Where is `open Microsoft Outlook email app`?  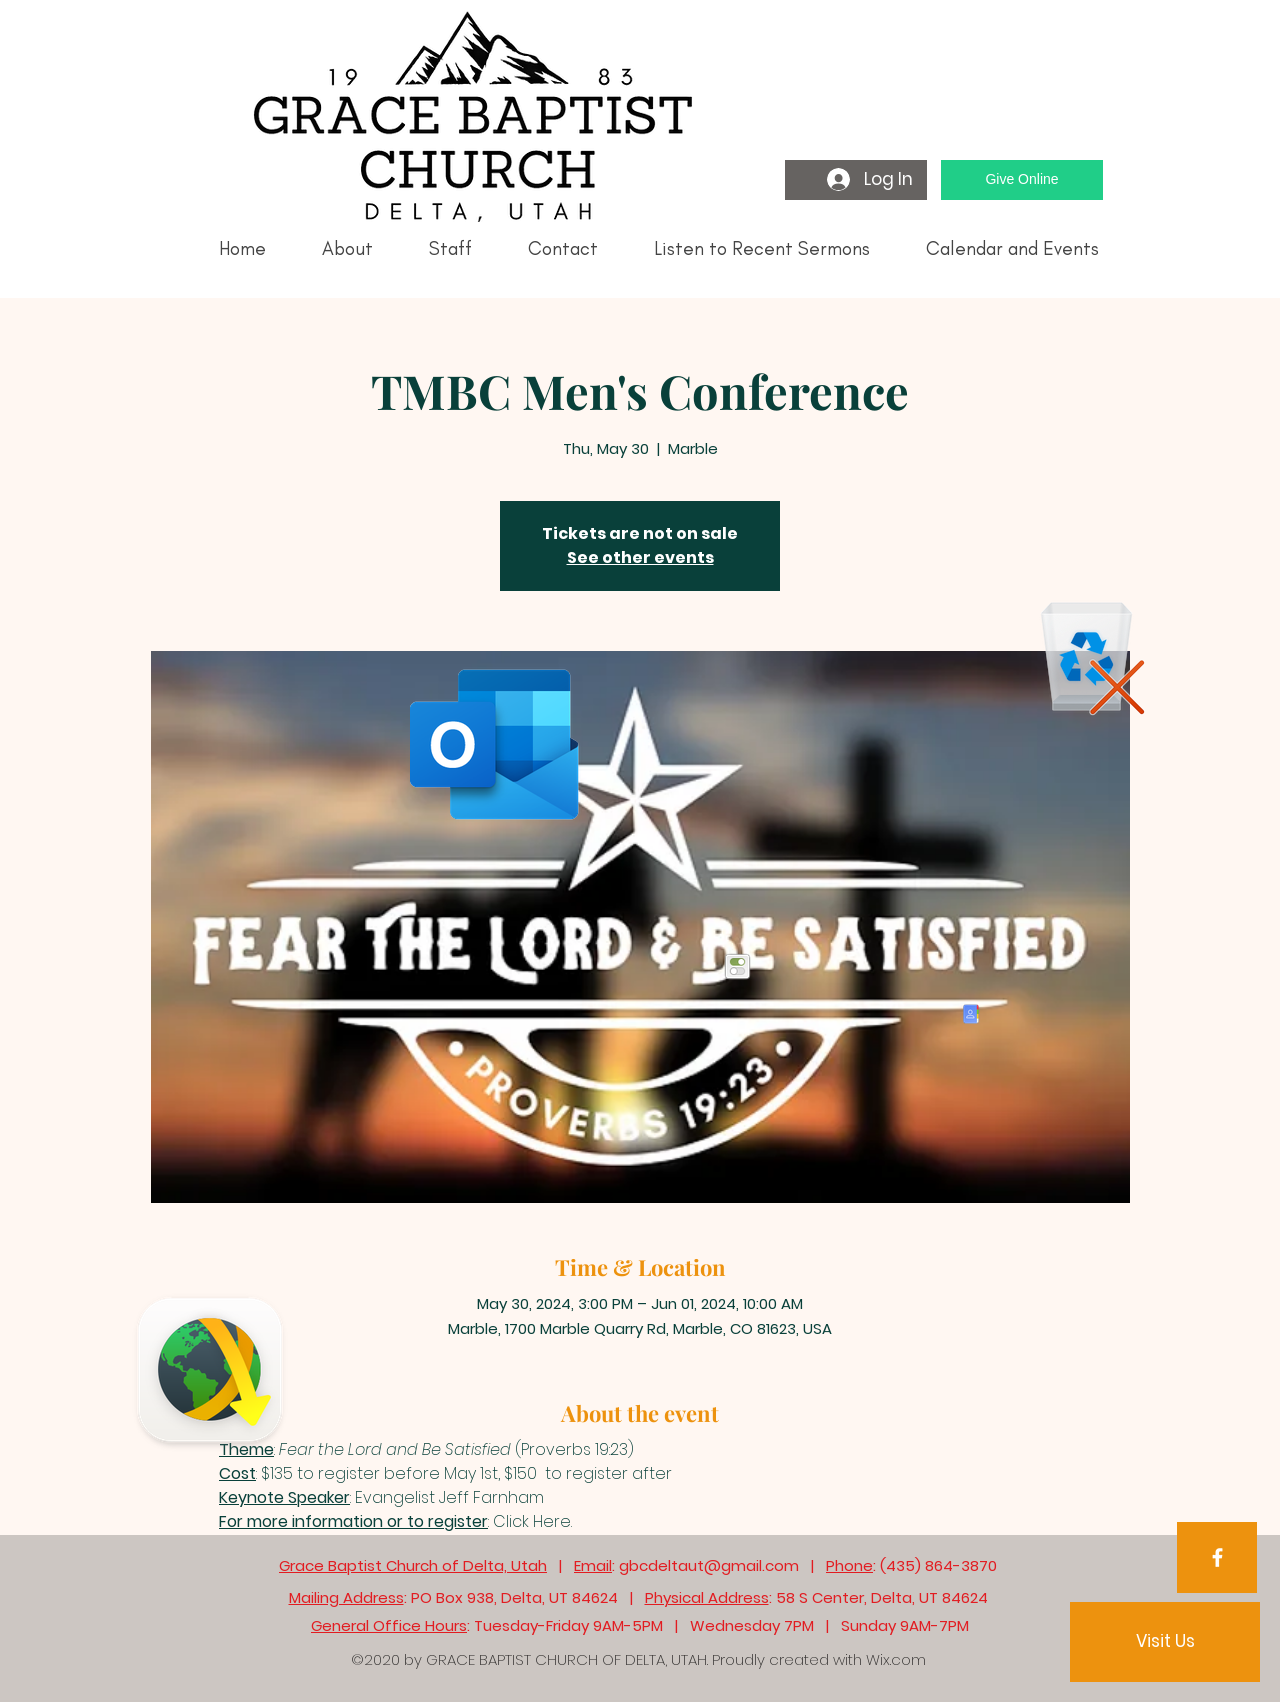
open Microsoft Outlook email app is located at coordinates (495, 744).